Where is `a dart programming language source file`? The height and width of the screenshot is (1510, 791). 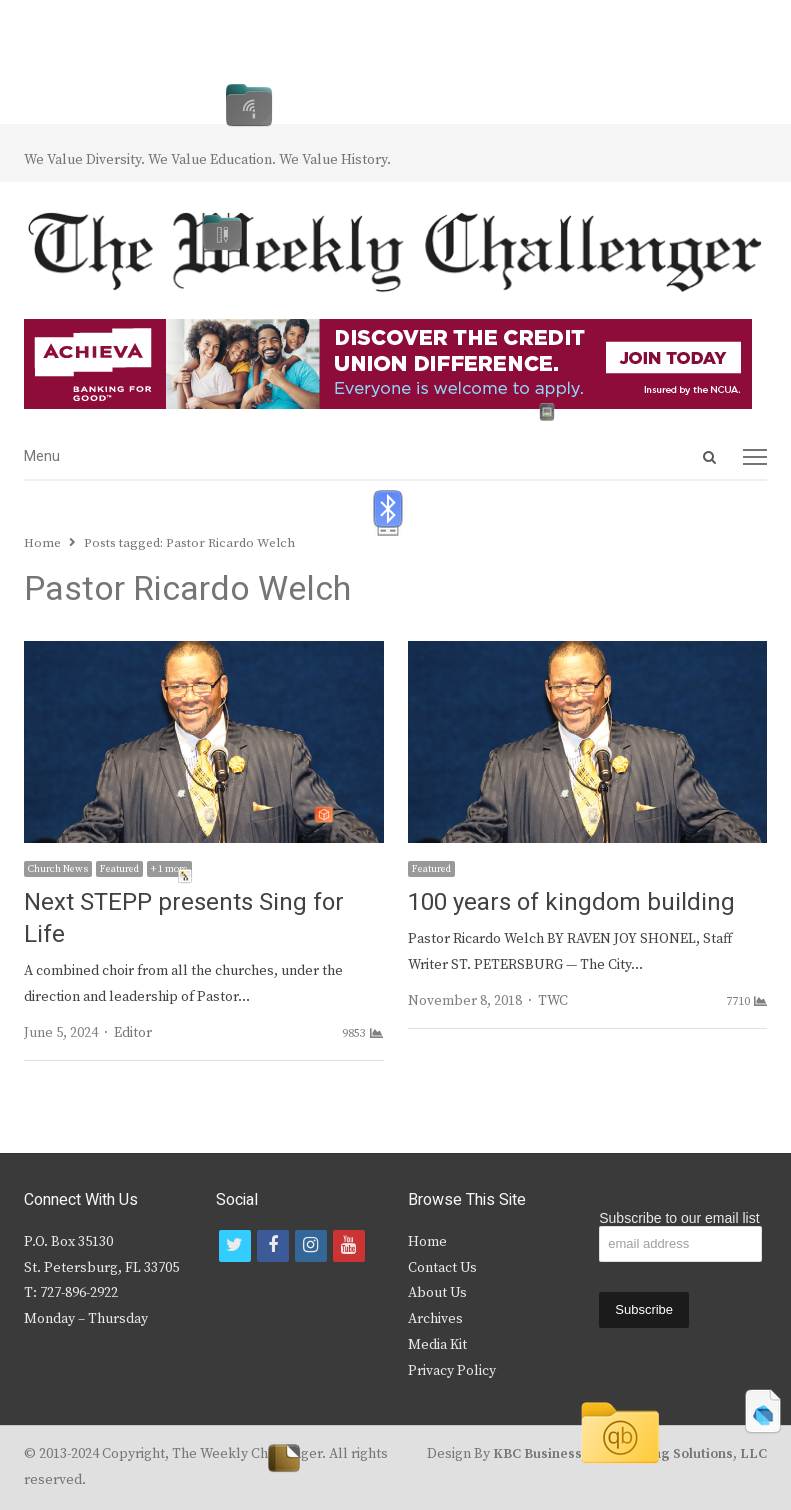
a dart programming language source file is located at coordinates (763, 1411).